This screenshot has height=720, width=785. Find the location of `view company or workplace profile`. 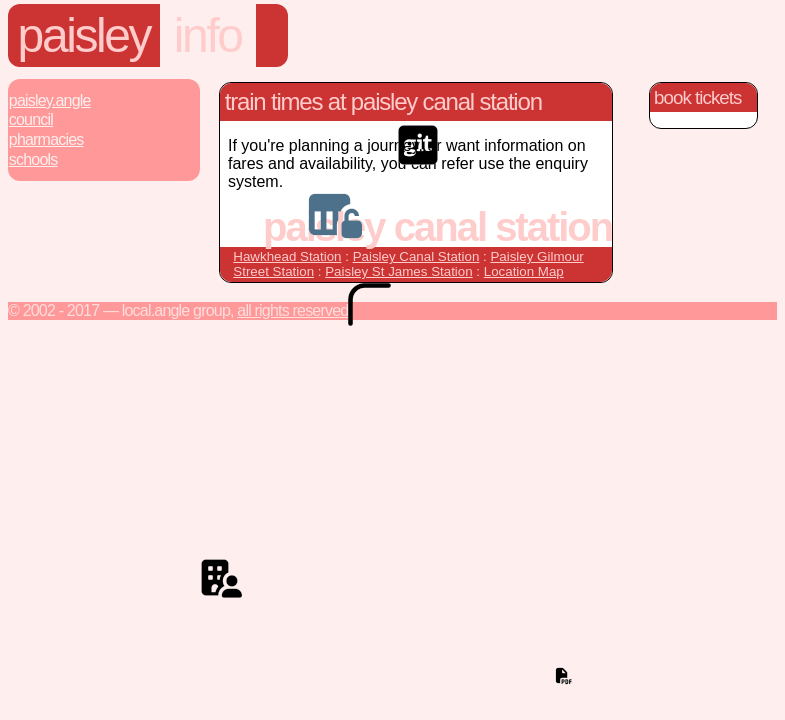

view company or workplace profile is located at coordinates (219, 577).